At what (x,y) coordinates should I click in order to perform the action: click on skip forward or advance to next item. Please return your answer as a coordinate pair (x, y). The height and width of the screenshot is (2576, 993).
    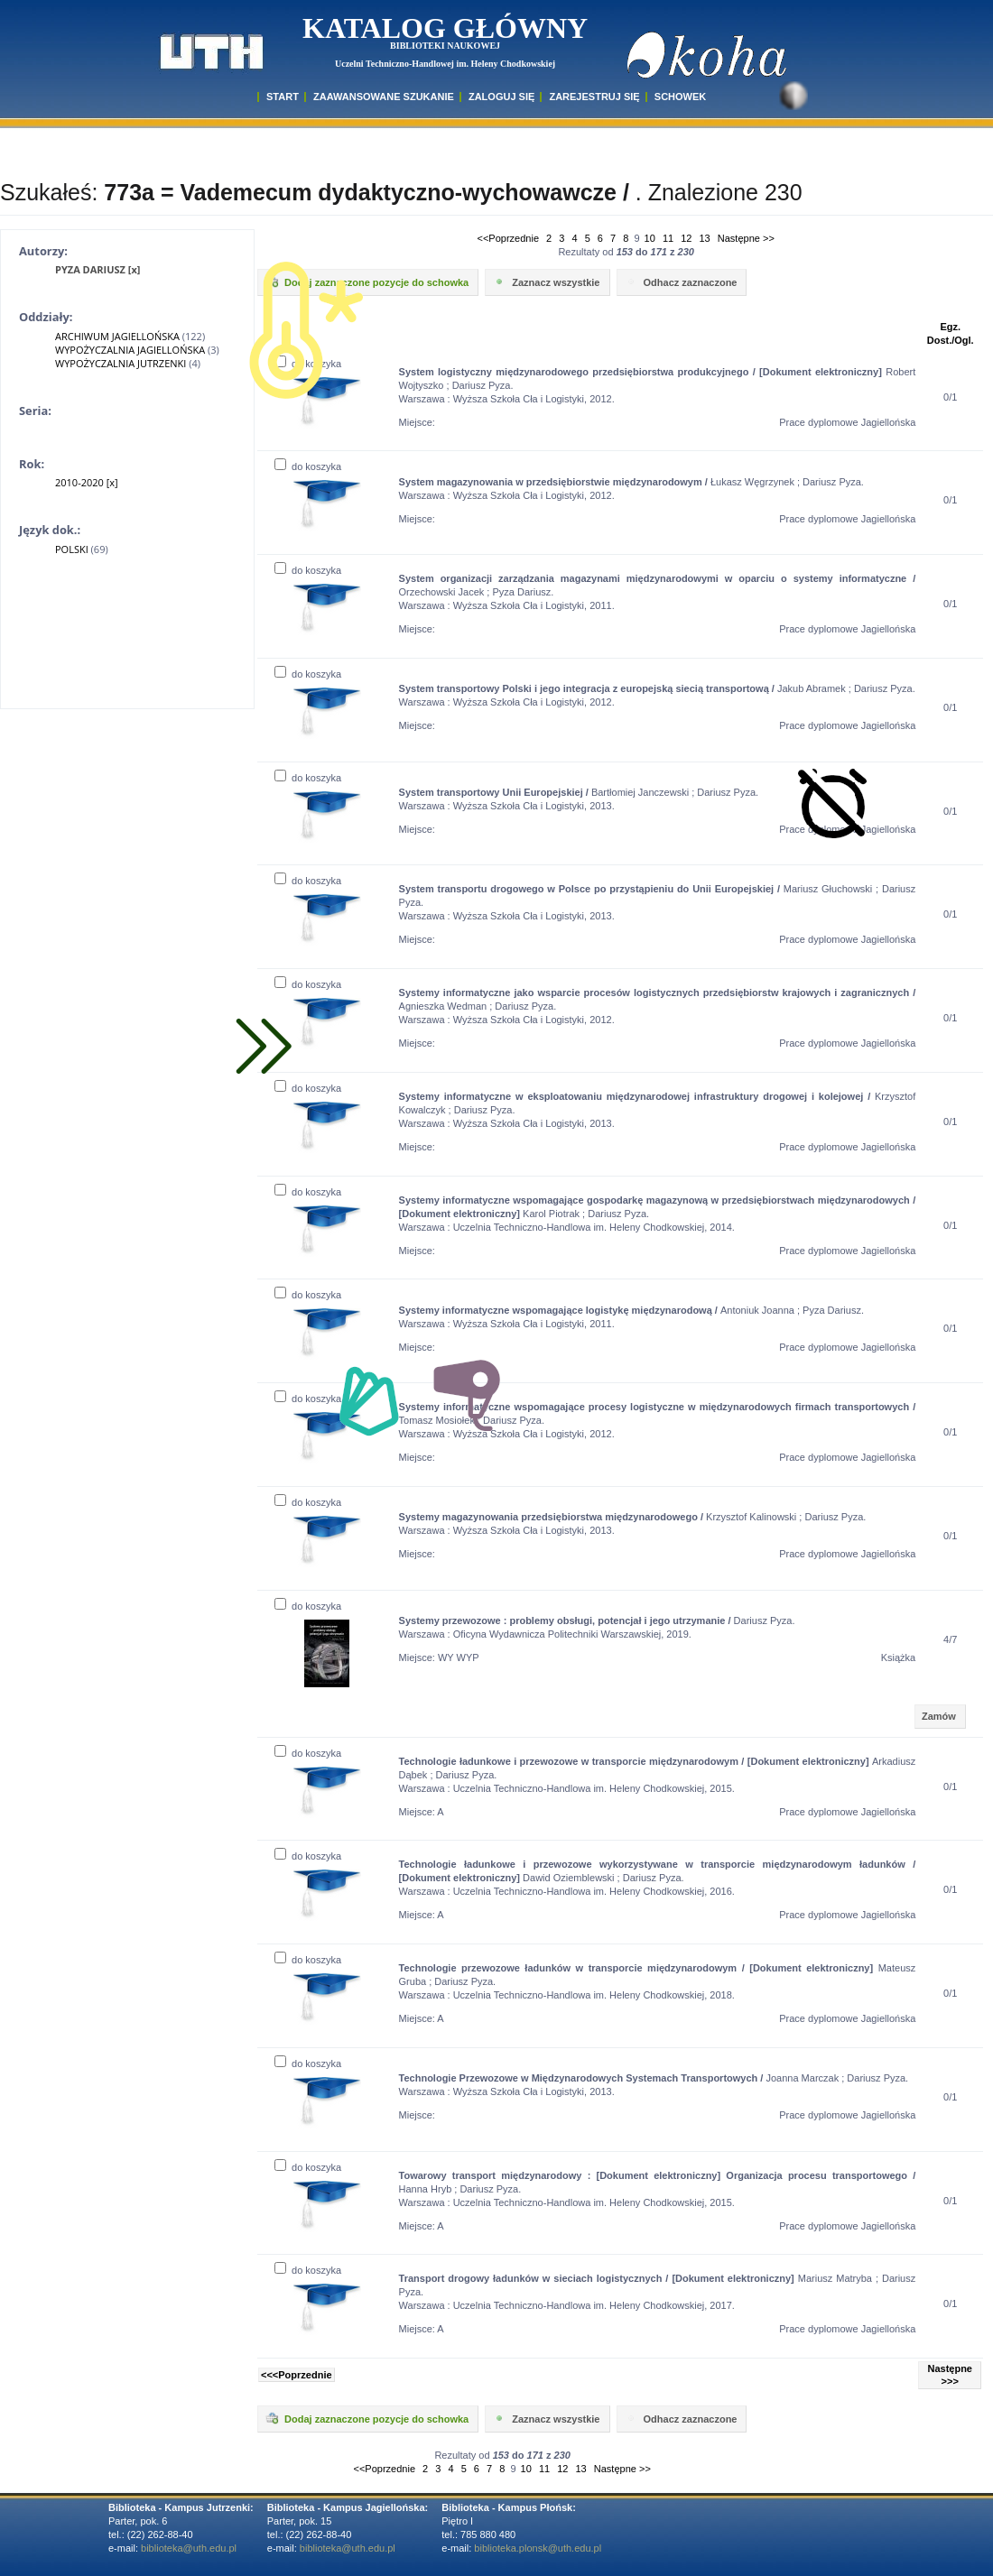
    Looking at the image, I should click on (261, 1046).